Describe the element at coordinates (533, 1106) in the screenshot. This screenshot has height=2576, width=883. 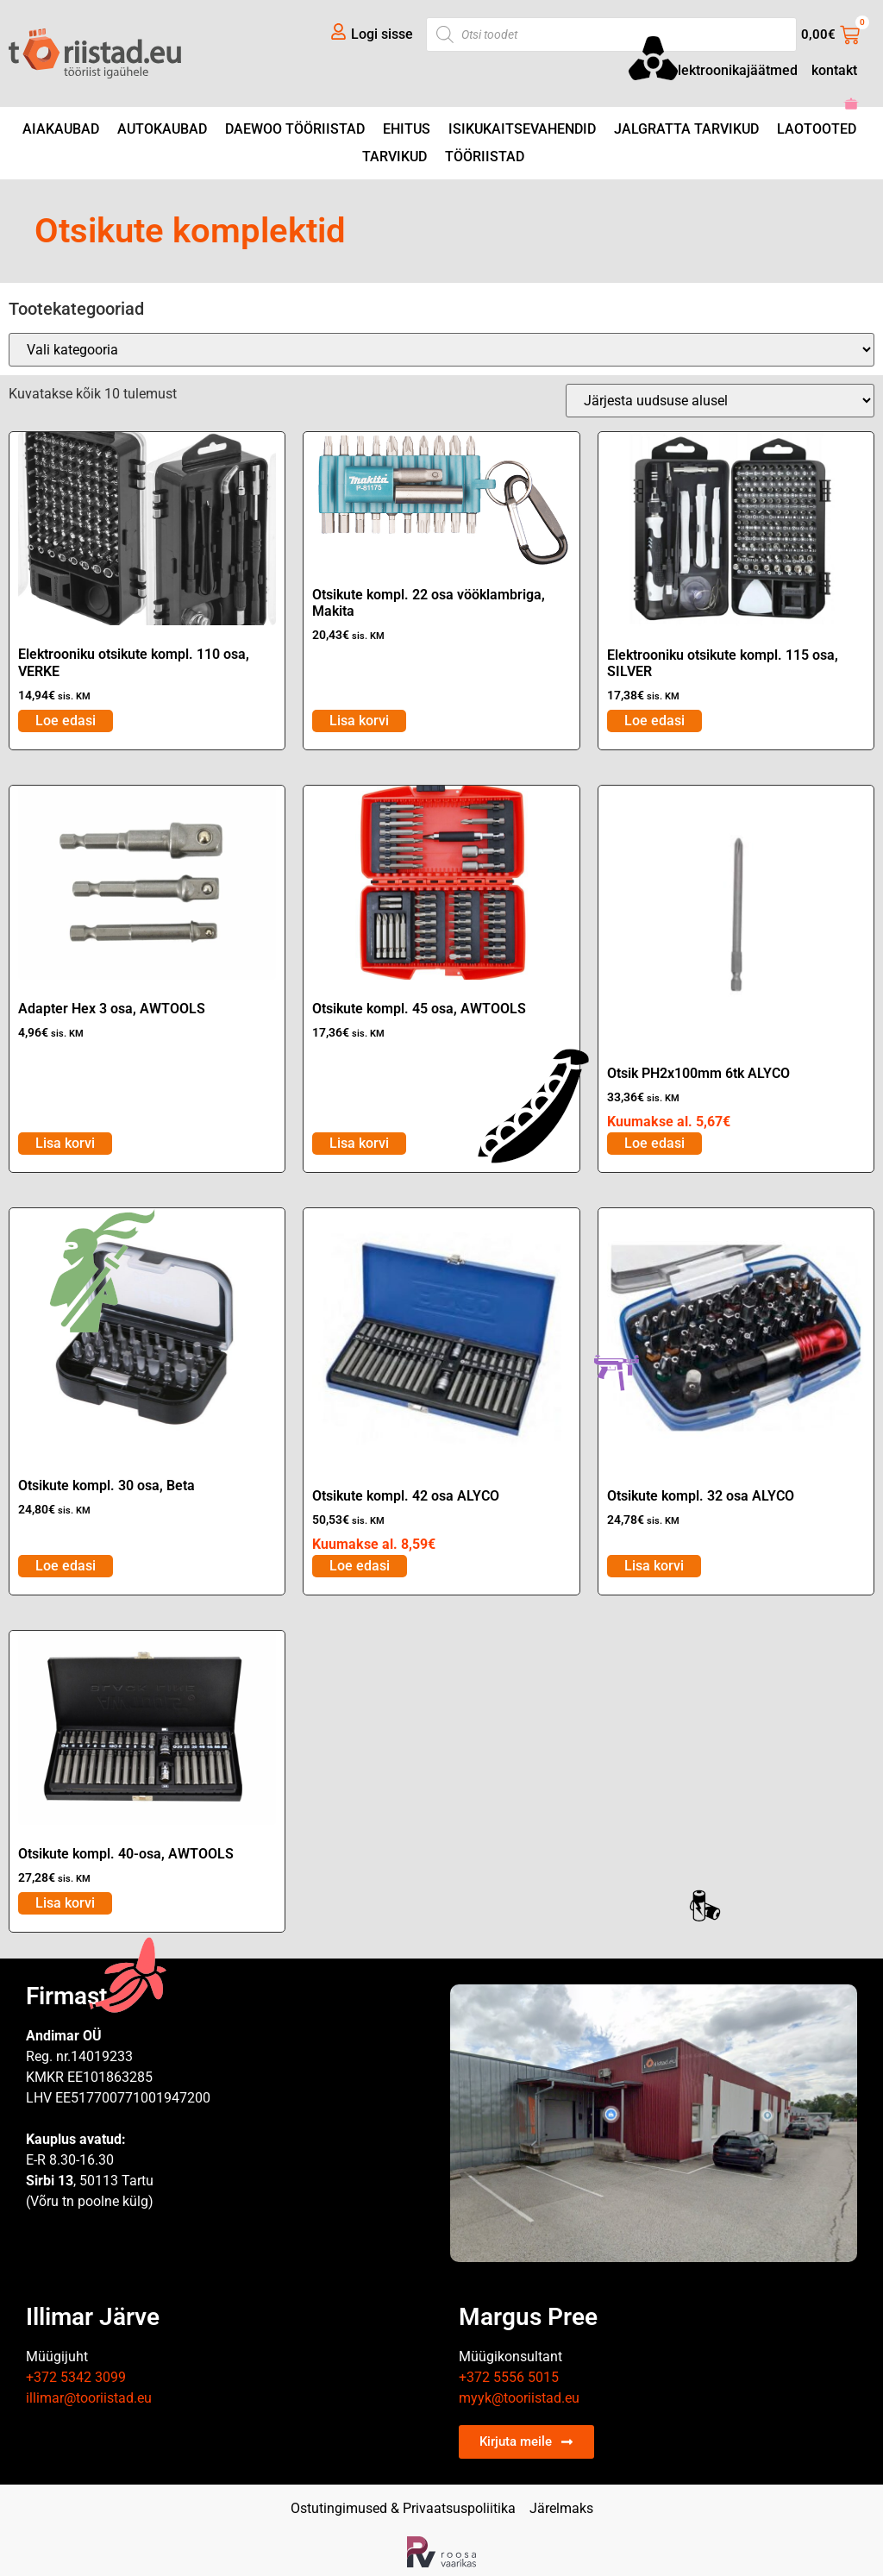
I see `select peas as an ingredient` at that location.